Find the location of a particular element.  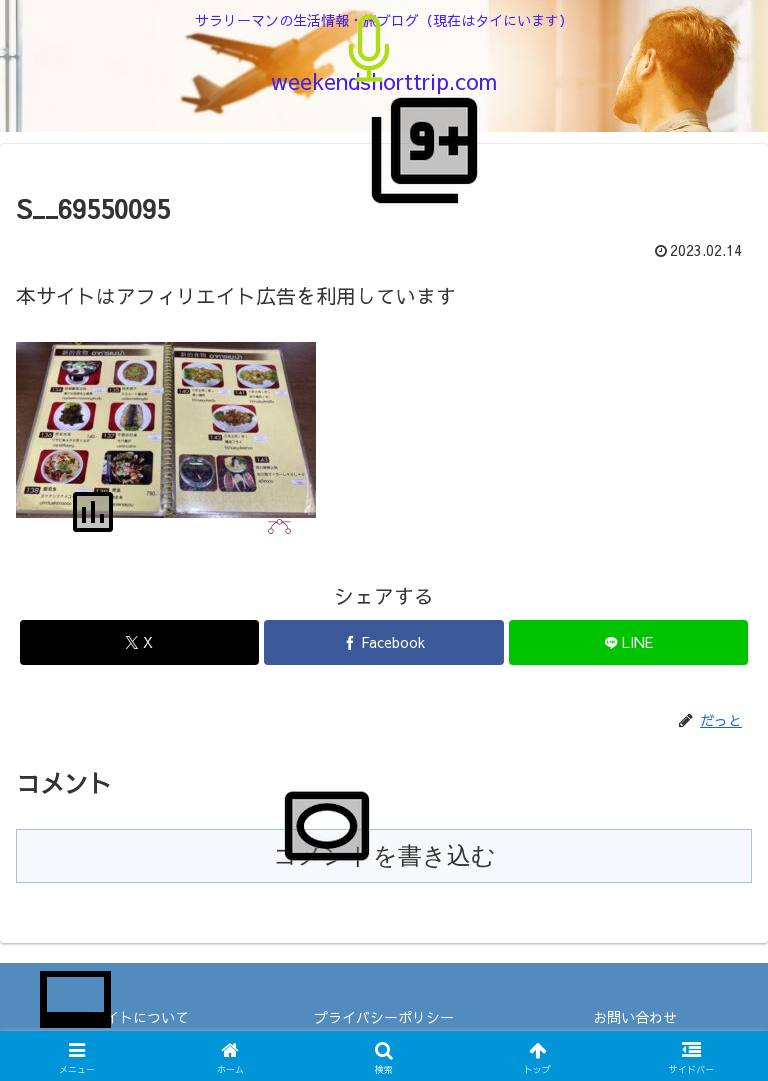

view analytics and reports is located at coordinates (93, 512).